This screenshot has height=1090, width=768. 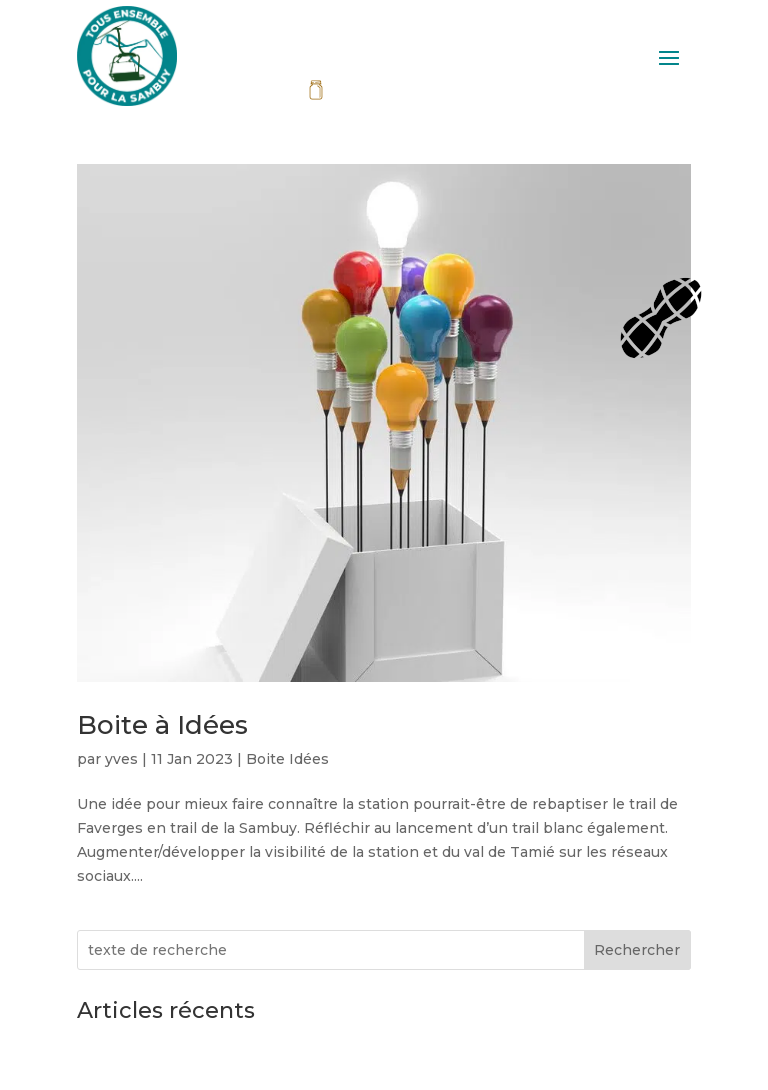 What do you see at coordinates (661, 318) in the screenshot?
I see `indicates peanut ingredient or allergen warning` at bounding box center [661, 318].